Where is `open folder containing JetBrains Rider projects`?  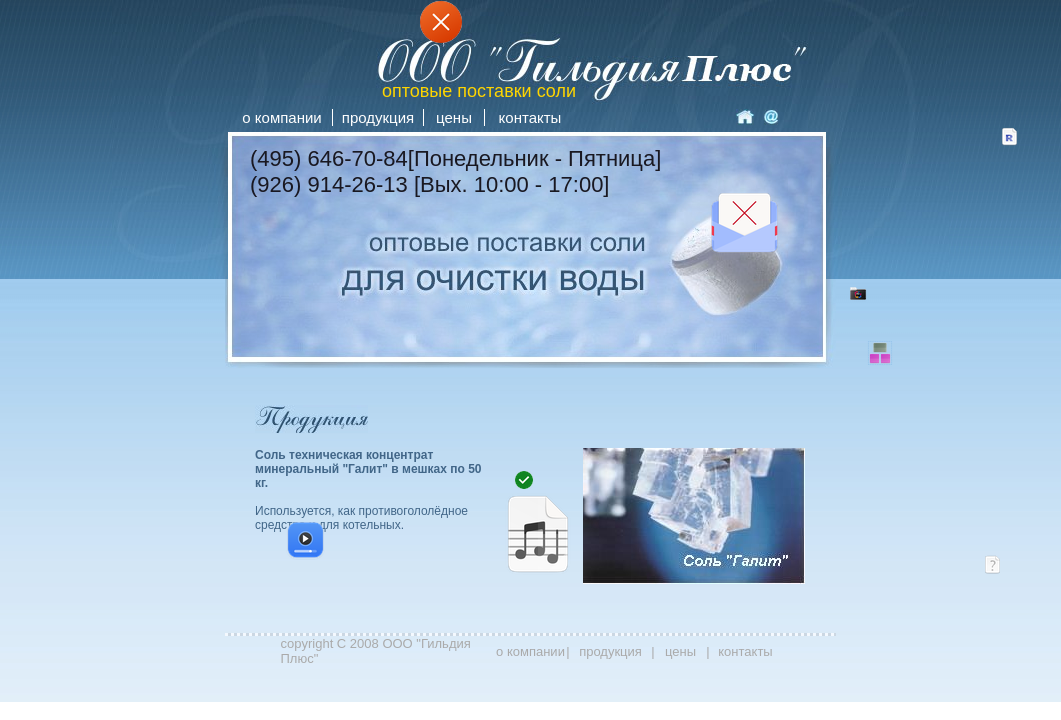
open folder containing JetBrains Rider projects is located at coordinates (858, 294).